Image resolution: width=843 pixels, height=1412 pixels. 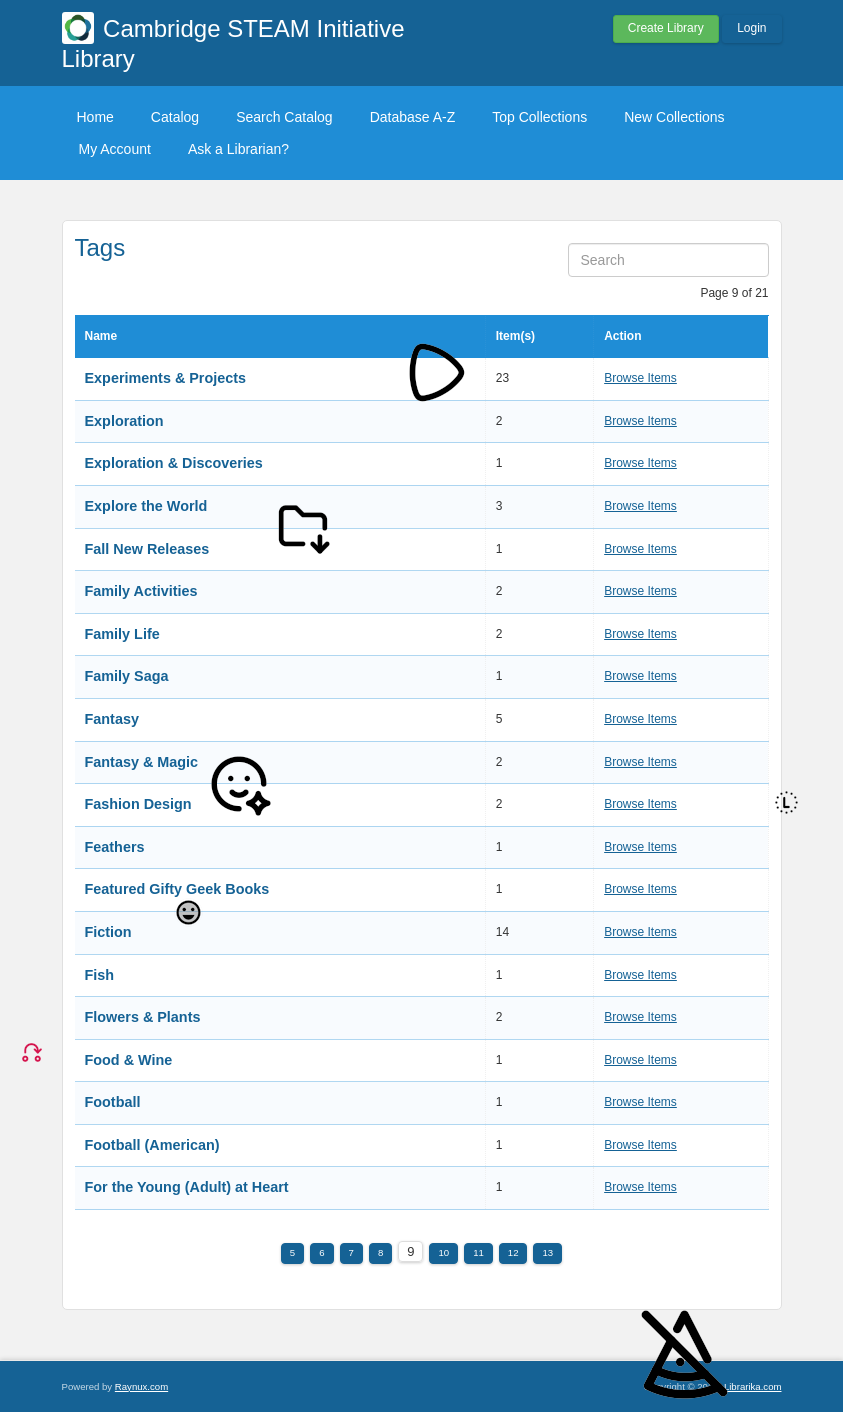 I want to click on open the Zalando shopping app, so click(x=435, y=372).